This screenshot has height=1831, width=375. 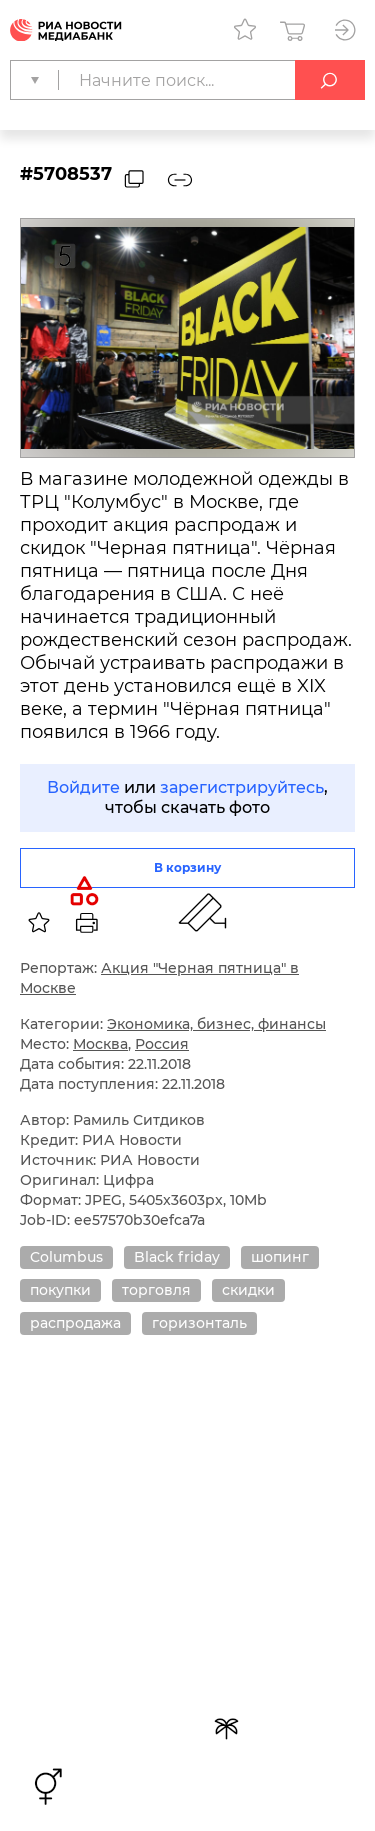 What do you see at coordinates (226, 1728) in the screenshot?
I see `indicates tropical or beach-themed content` at bounding box center [226, 1728].